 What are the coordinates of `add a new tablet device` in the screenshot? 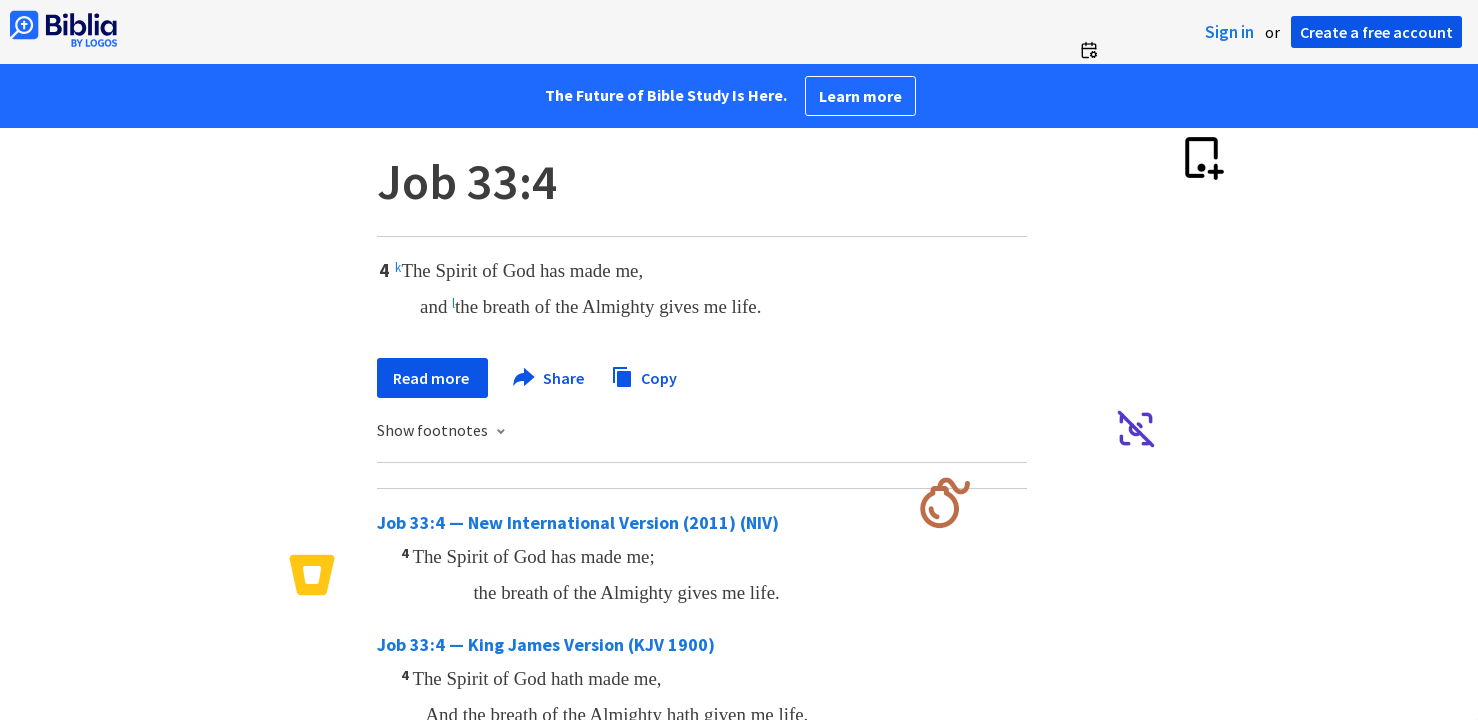 It's located at (1201, 157).